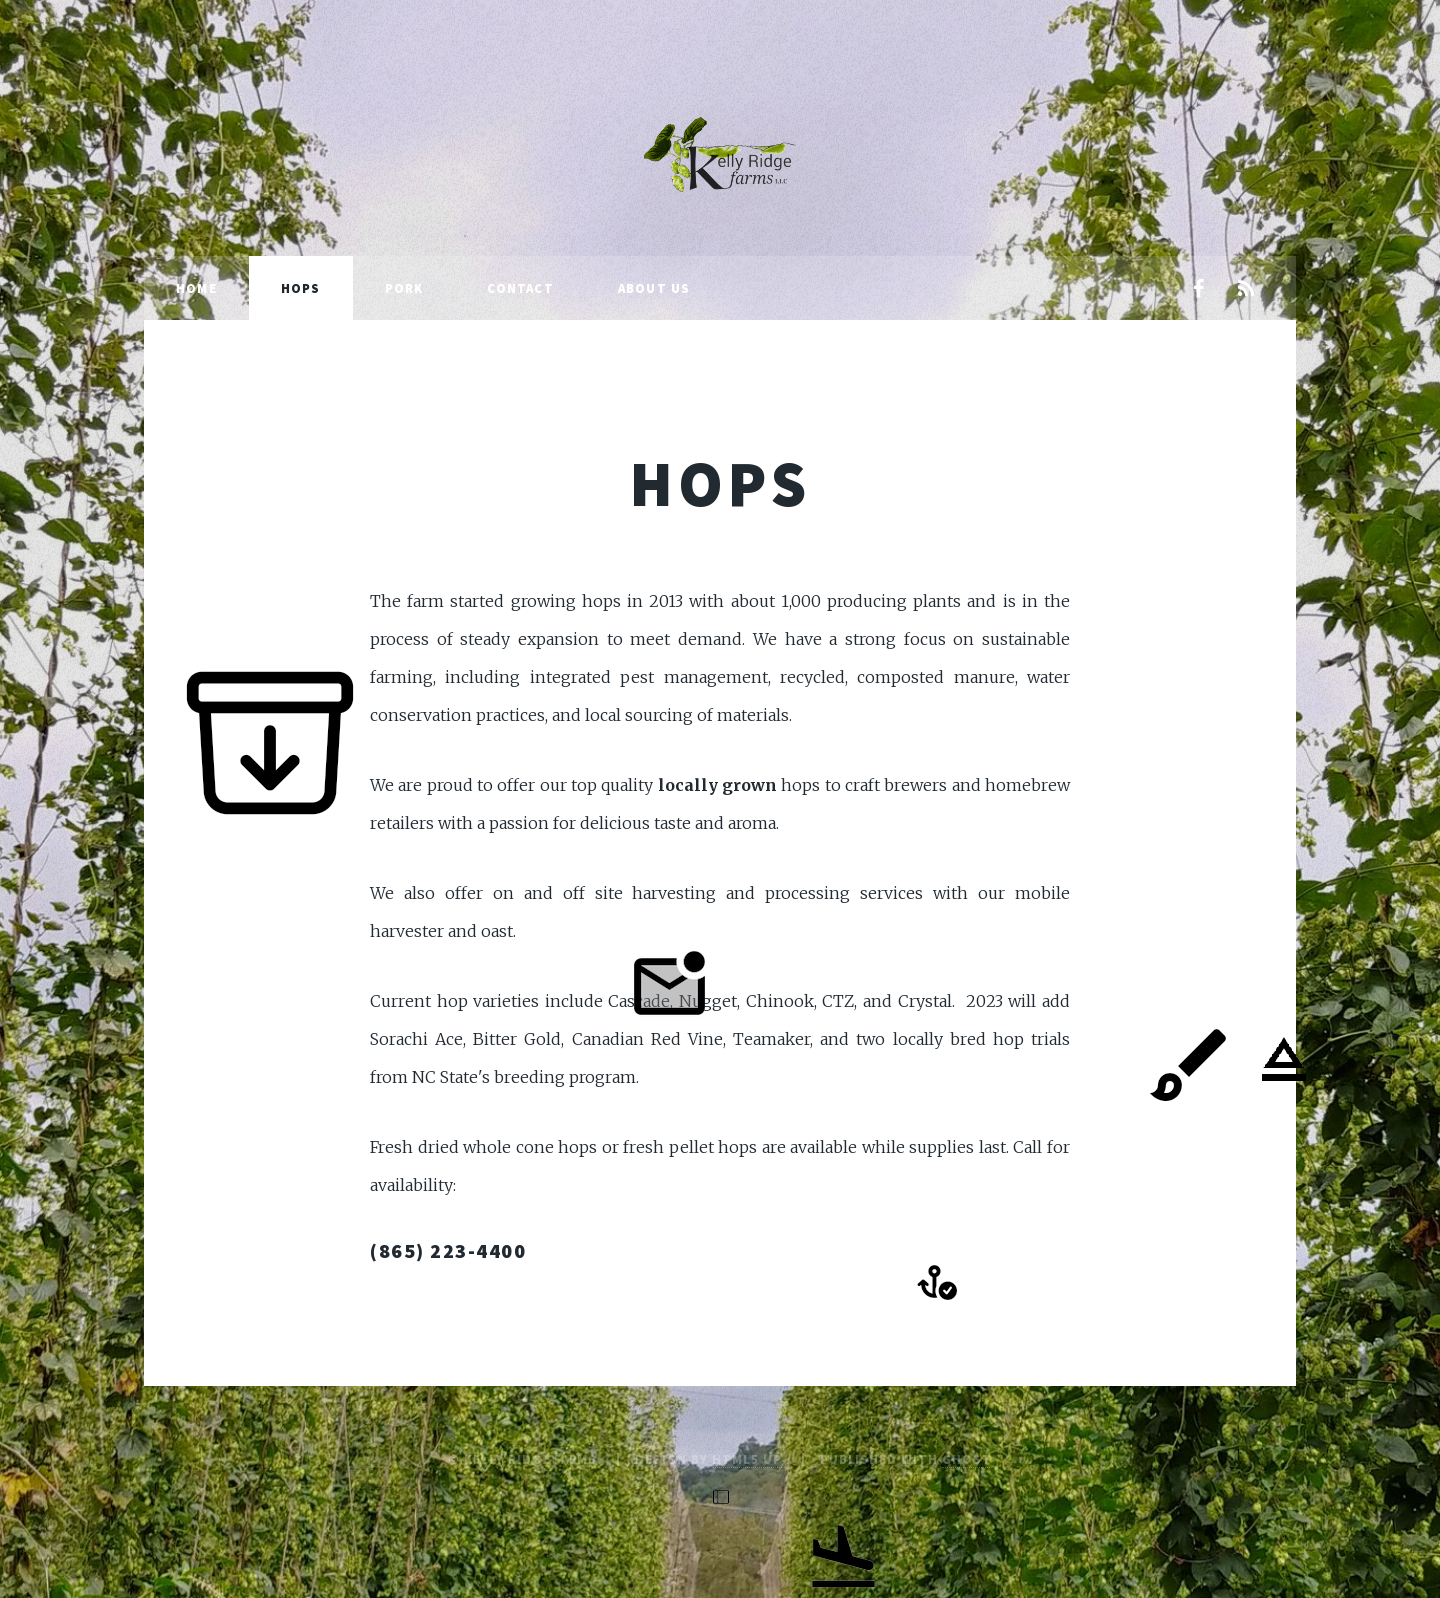 This screenshot has width=1440, height=1598. What do you see at coordinates (721, 1497) in the screenshot?
I see `toggle sidebar panel visibility` at bounding box center [721, 1497].